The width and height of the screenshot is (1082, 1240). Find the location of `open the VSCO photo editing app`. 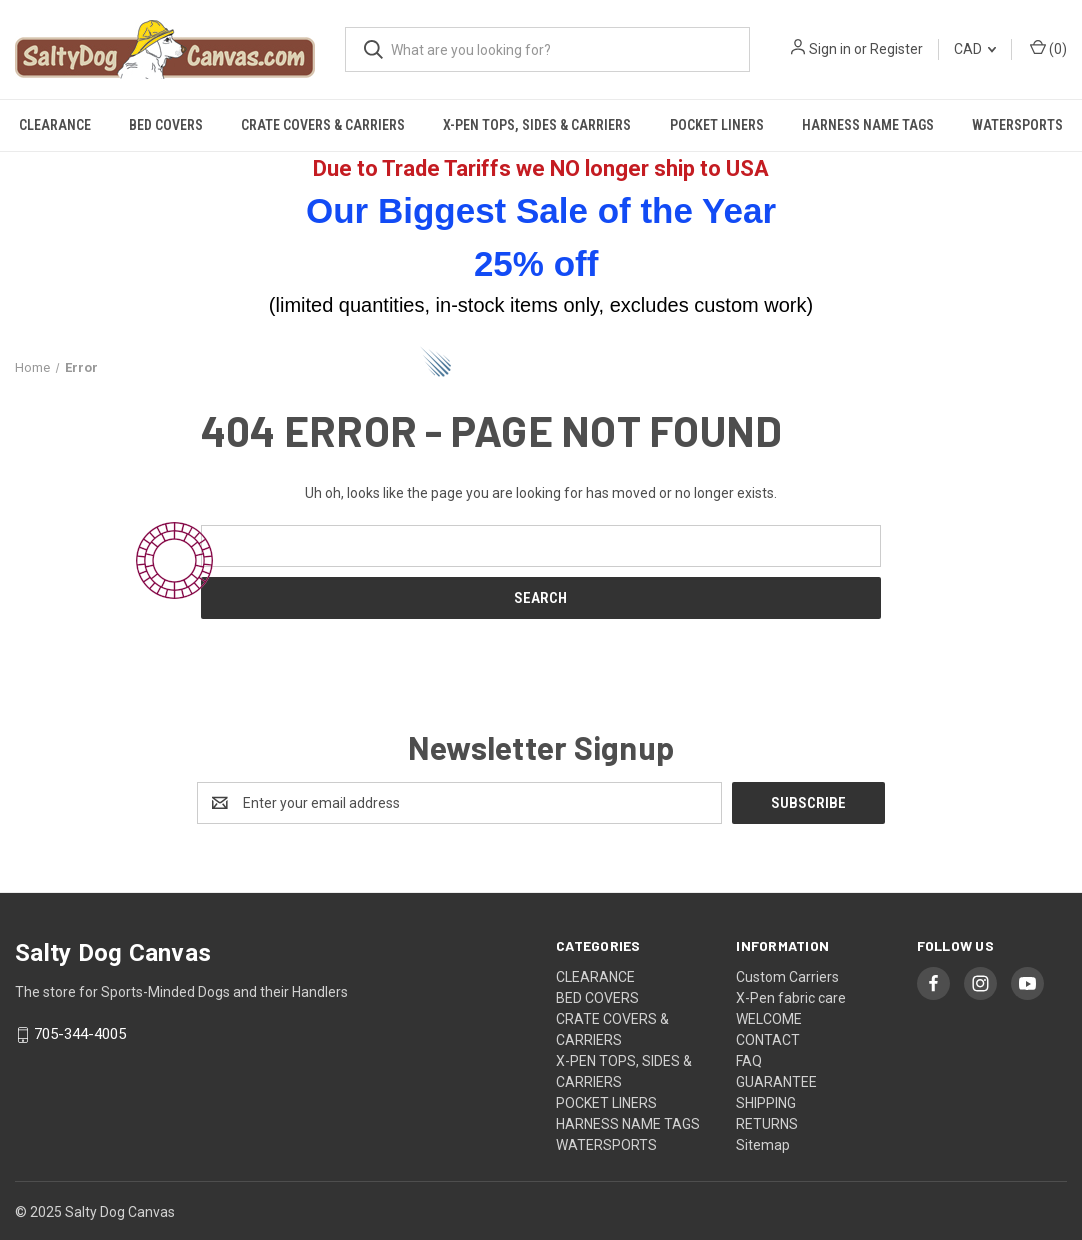

open the VSCO photo editing app is located at coordinates (174, 560).